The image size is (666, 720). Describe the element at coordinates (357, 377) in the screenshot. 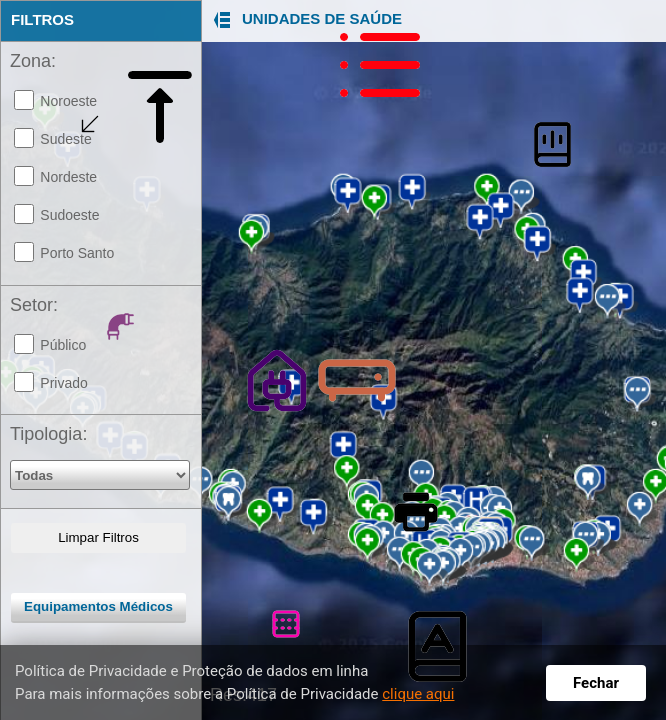

I see `access radio or audio receiver settings` at that location.